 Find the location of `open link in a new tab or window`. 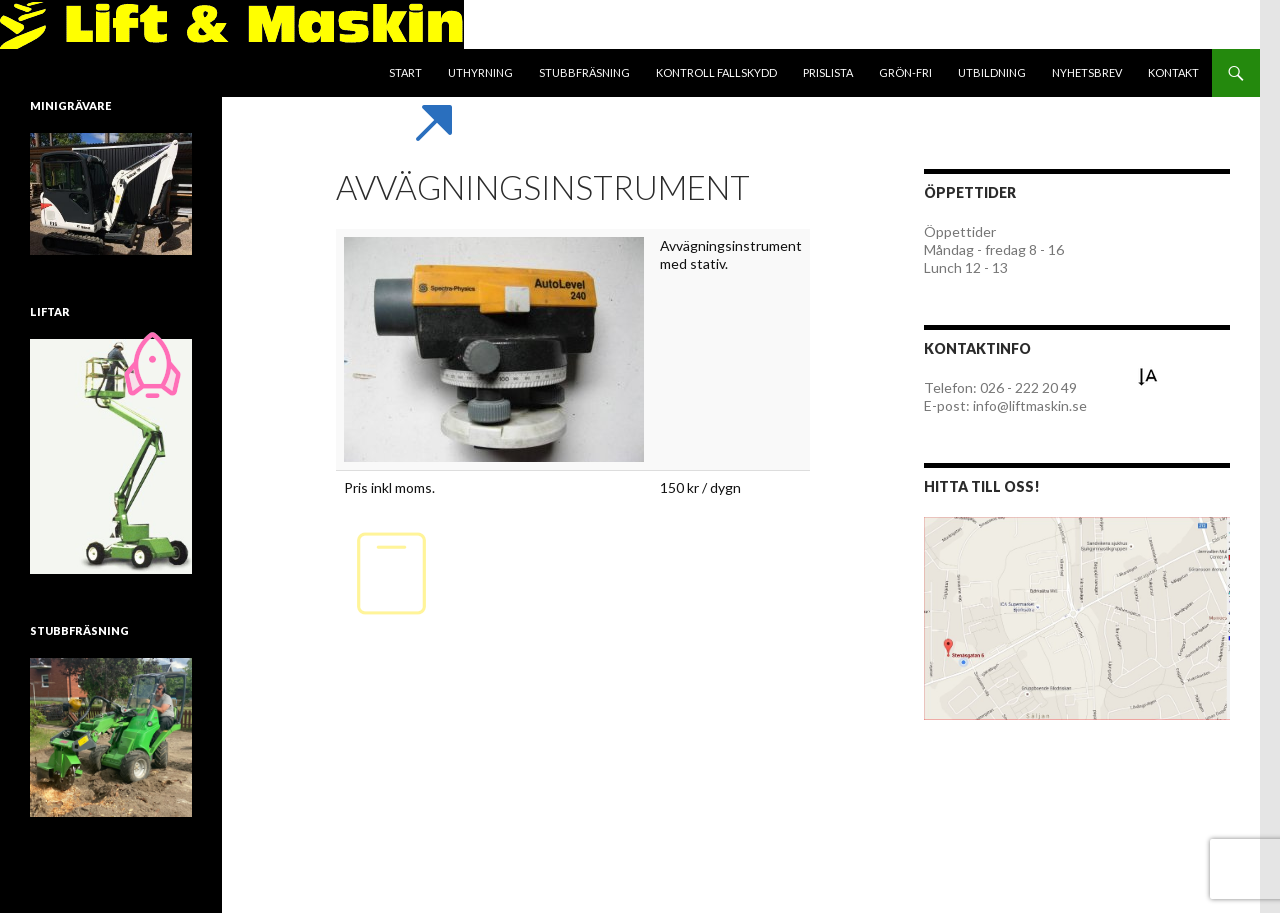

open link in a new tab or window is located at coordinates (434, 123).